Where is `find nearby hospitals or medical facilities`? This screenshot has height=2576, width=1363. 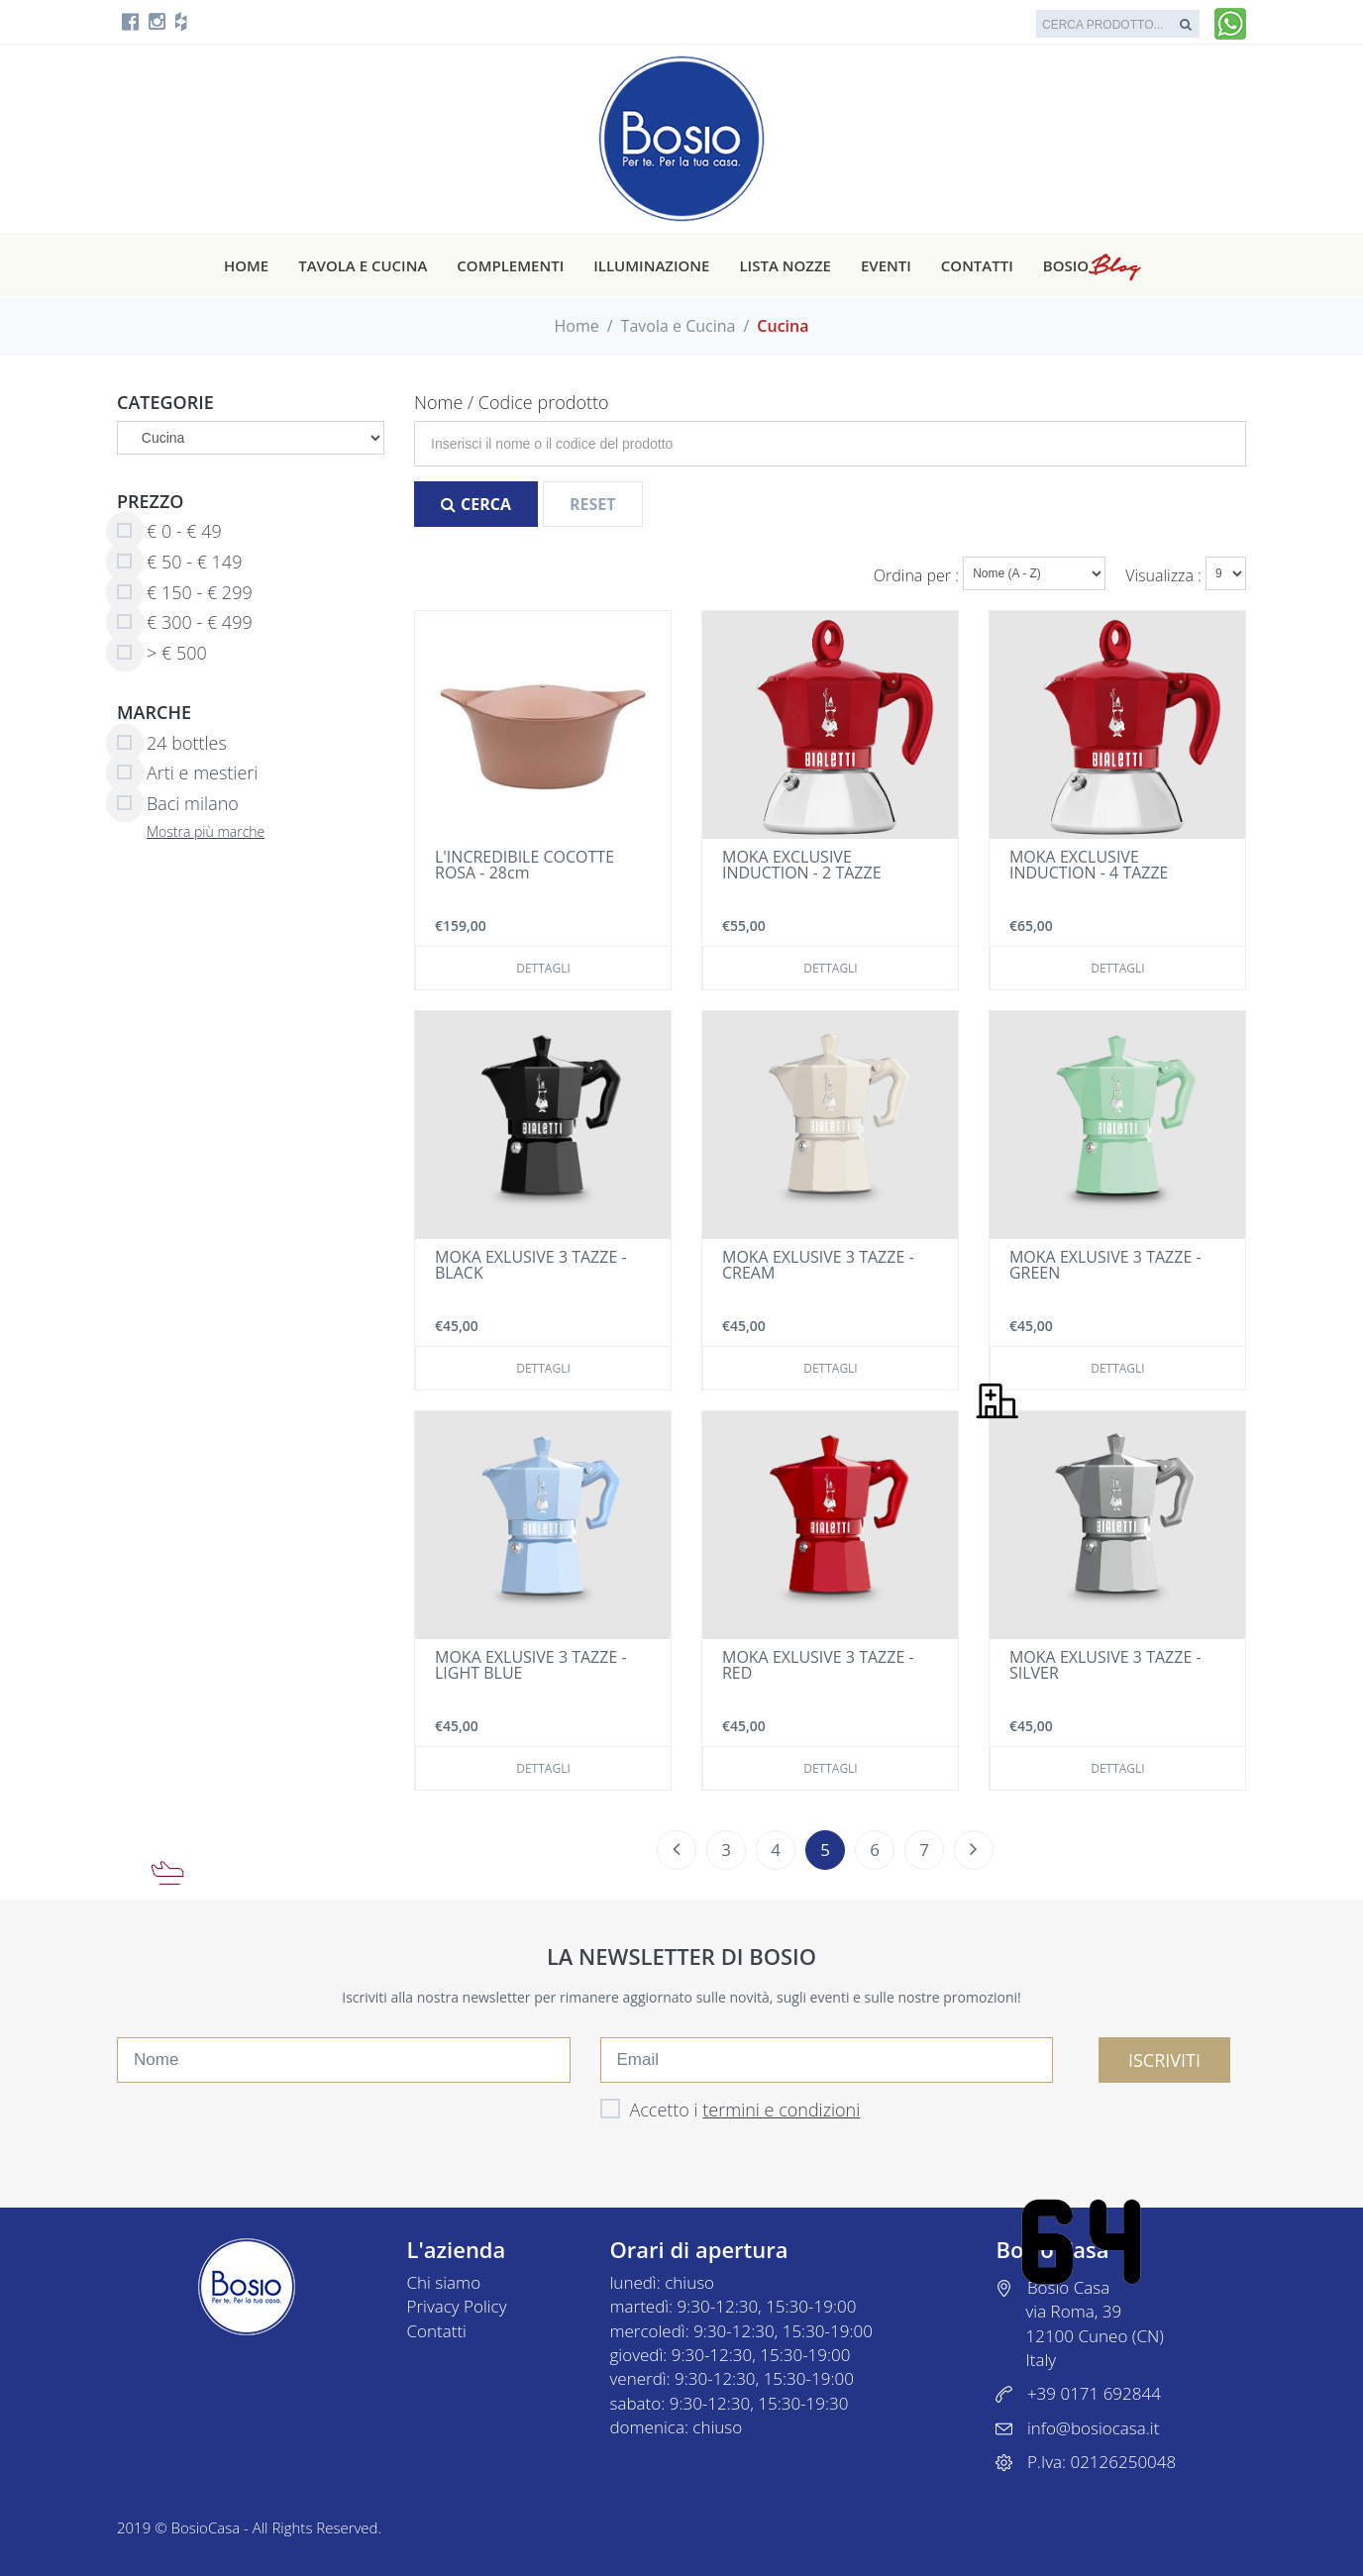
find nearby hospitals or medical facilities is located at coordinates (995, 1400).